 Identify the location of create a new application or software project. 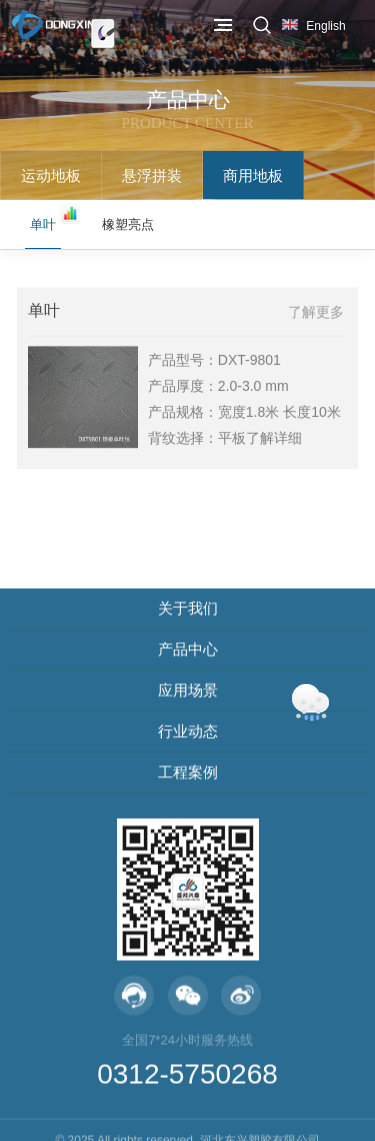
(105, 33).